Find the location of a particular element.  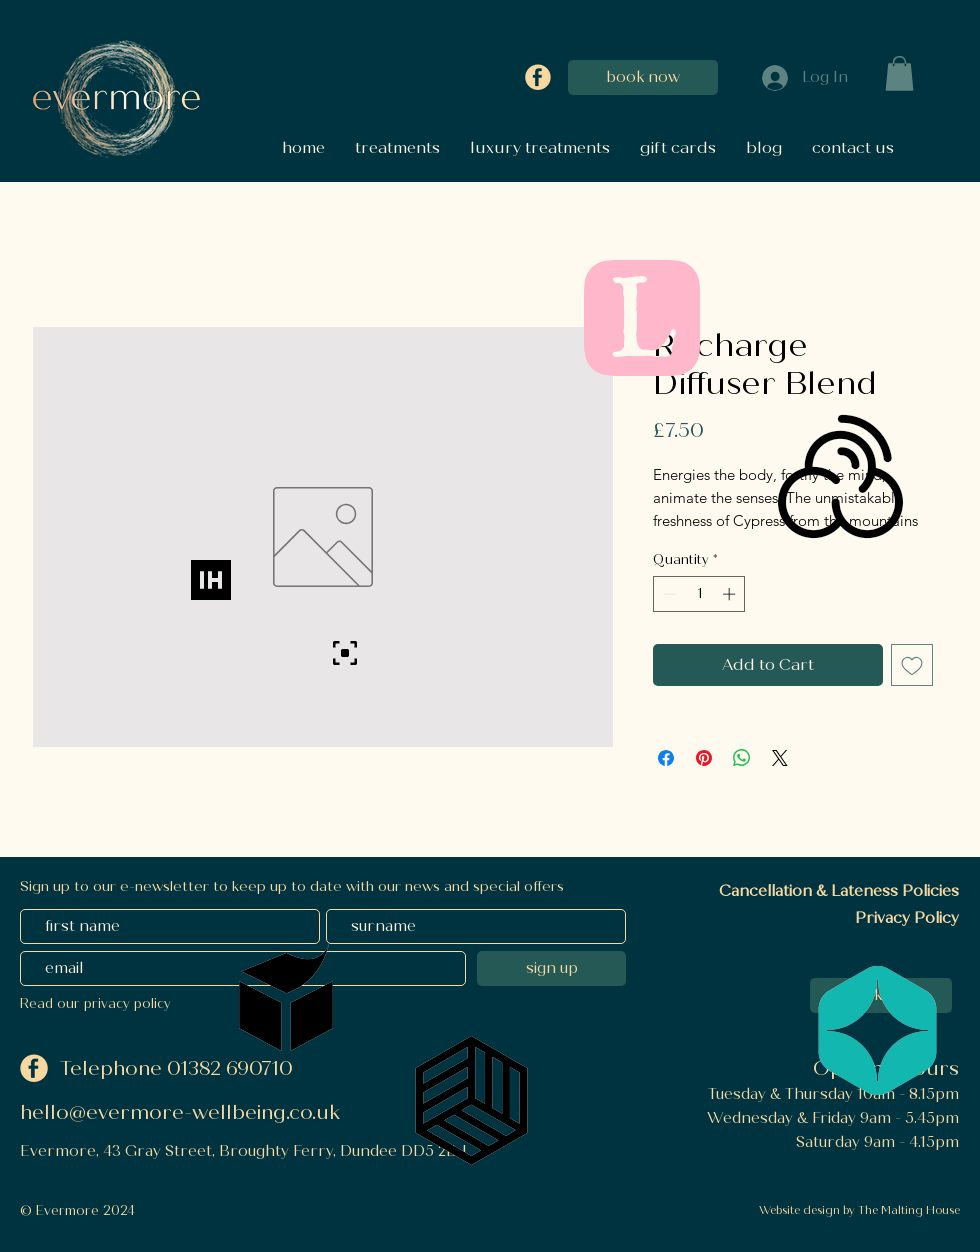

semantic web technology or linked data services is located at coordinates (286, 997).